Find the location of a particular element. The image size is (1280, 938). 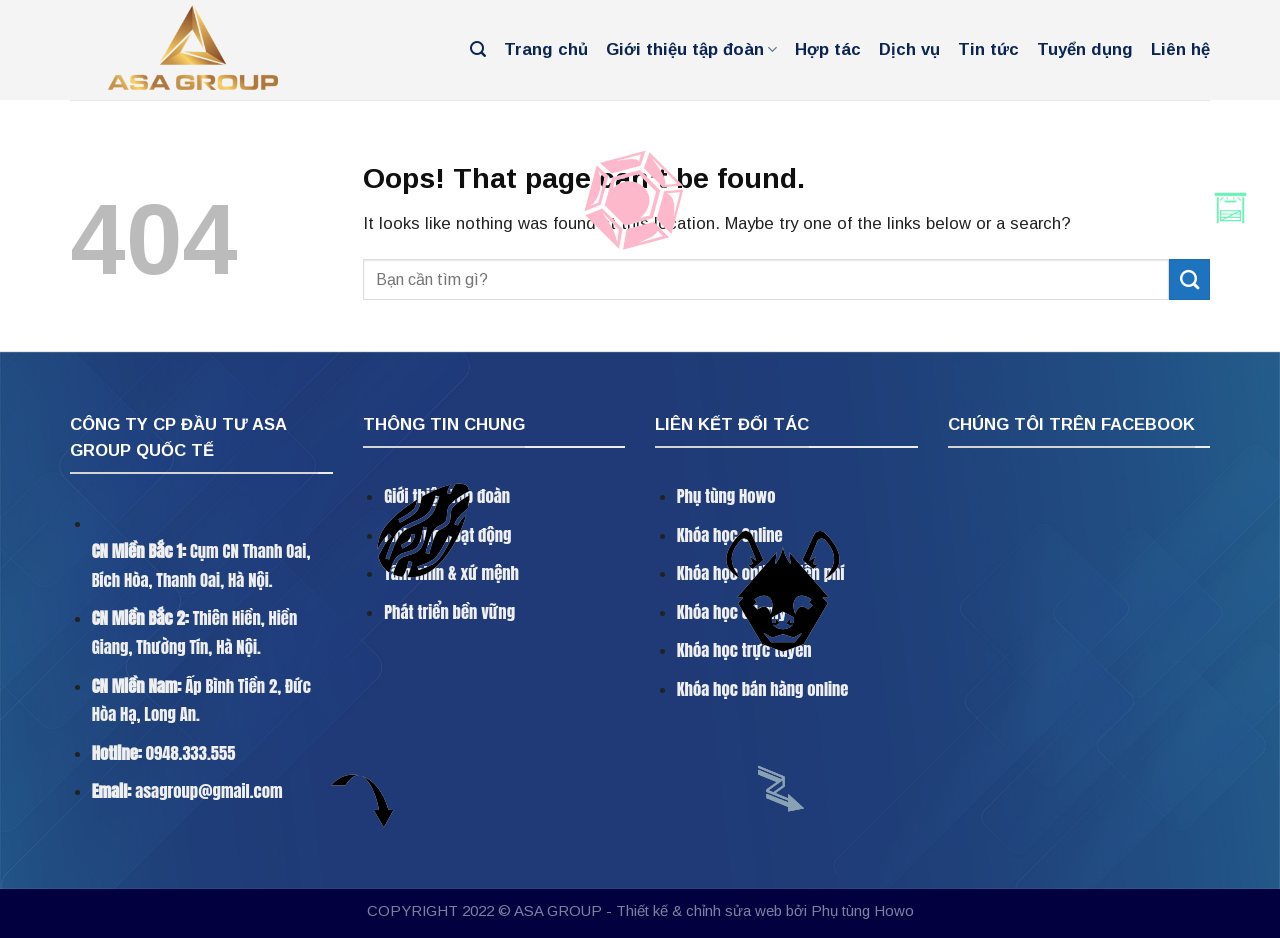

access ranch or farm management features is located at coordinates (1230, 207).